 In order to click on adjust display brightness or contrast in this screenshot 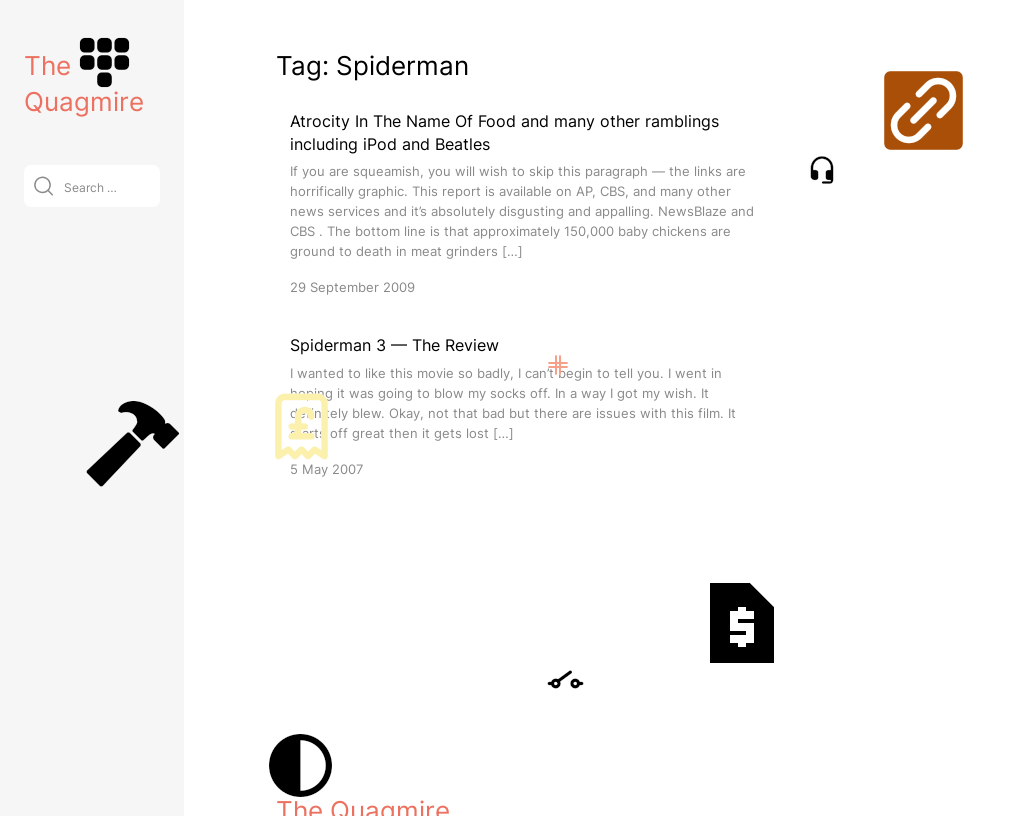, I will do `click(300, 765)`.